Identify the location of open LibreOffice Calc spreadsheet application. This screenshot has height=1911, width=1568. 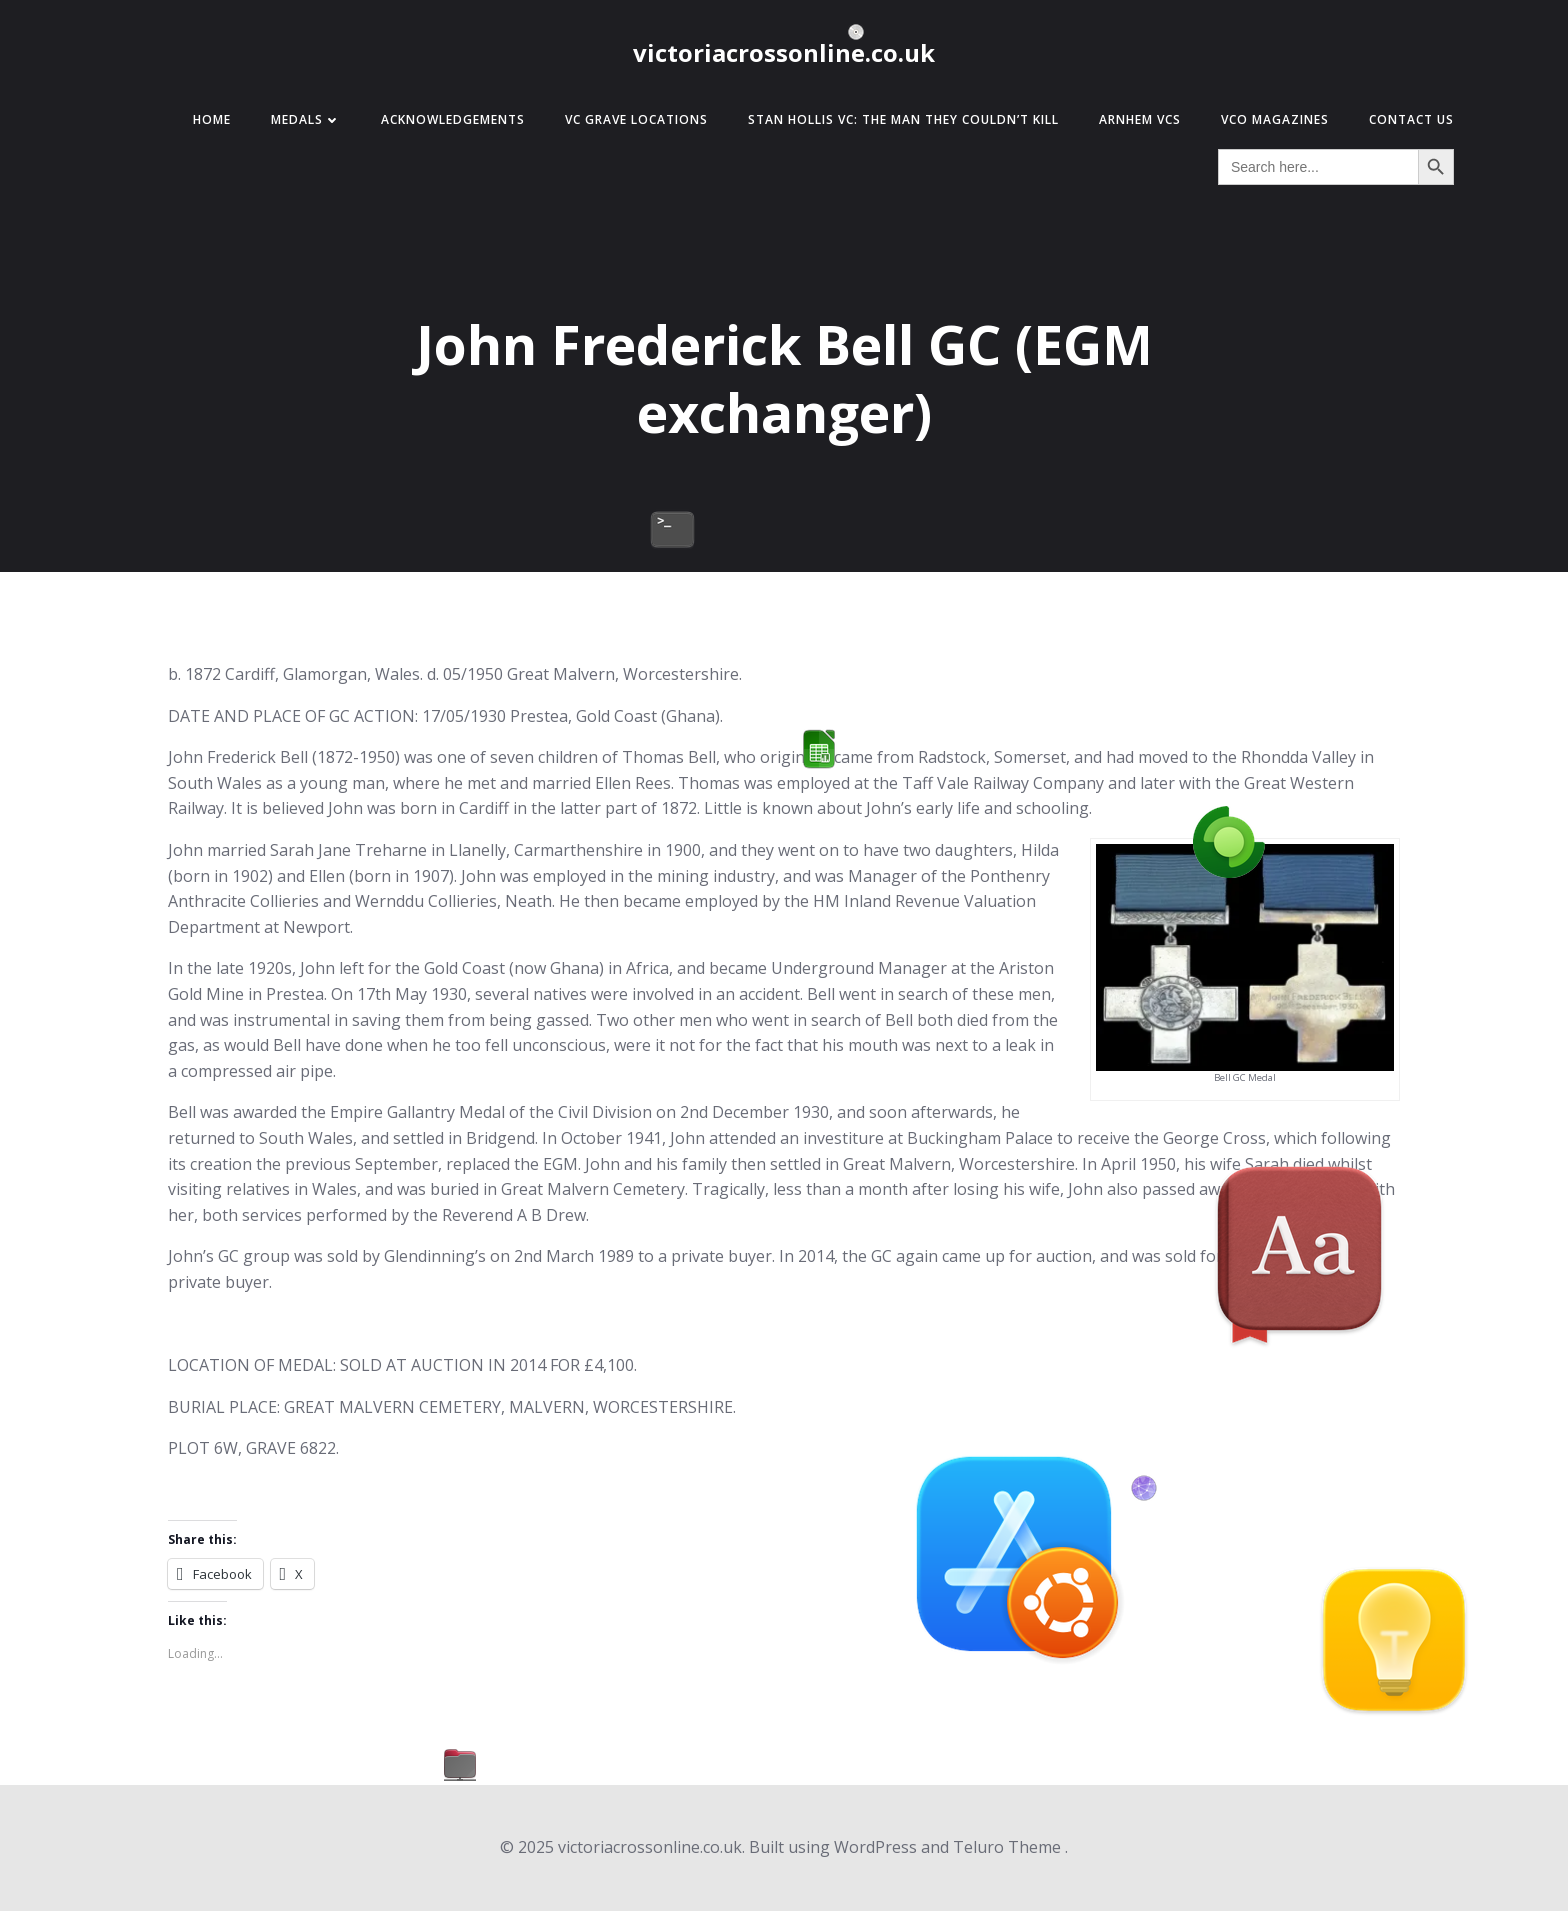
(819, 749).